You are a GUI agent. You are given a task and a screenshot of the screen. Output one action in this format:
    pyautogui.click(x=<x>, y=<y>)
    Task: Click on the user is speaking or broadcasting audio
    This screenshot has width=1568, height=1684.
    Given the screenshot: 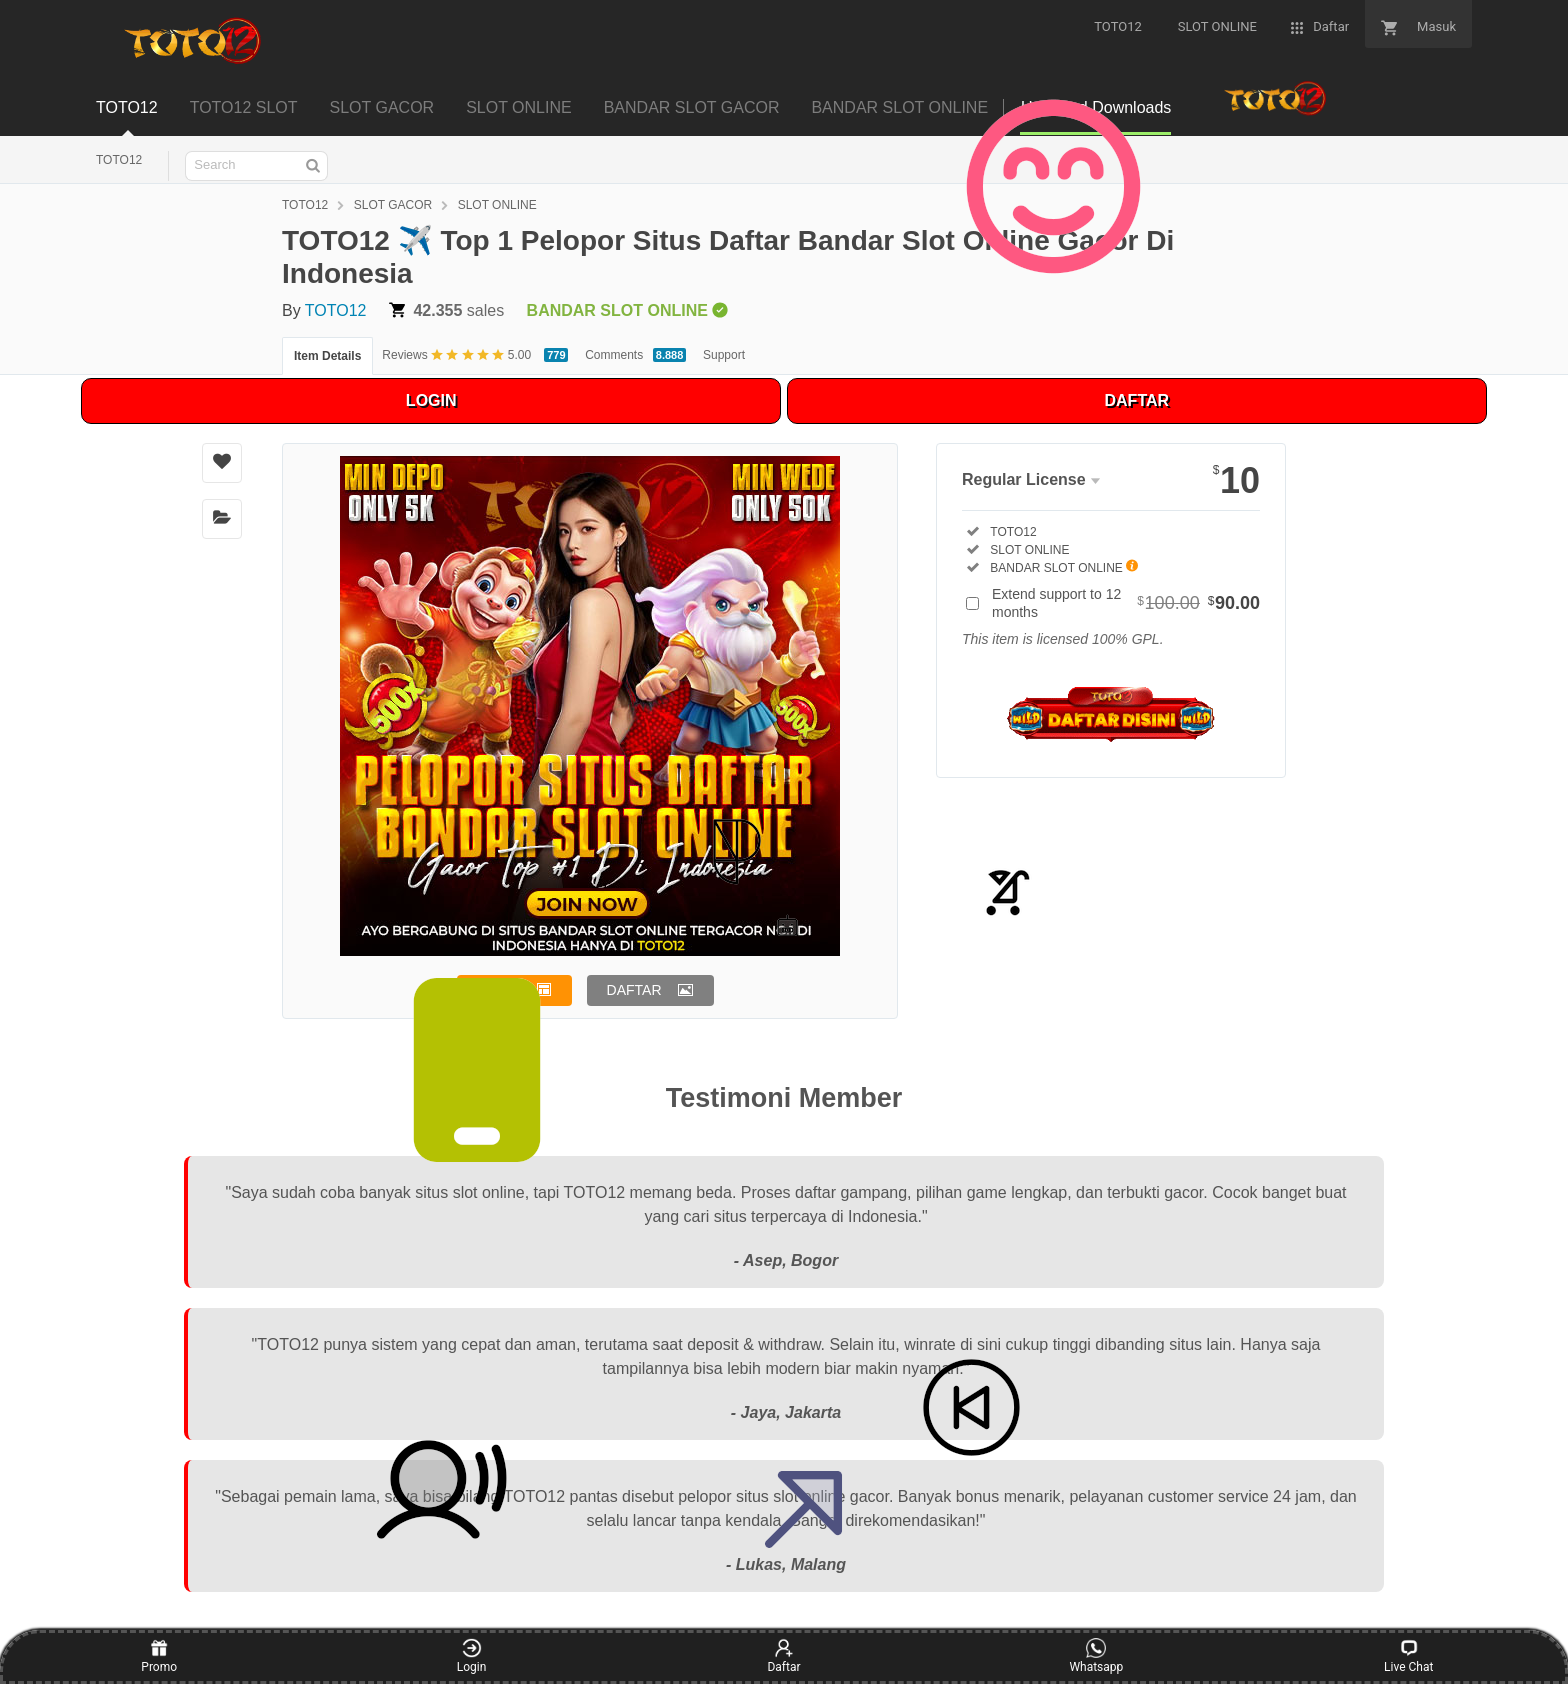 What is the action you would take?
    pyautogui.click(x=439, y=1489)
    